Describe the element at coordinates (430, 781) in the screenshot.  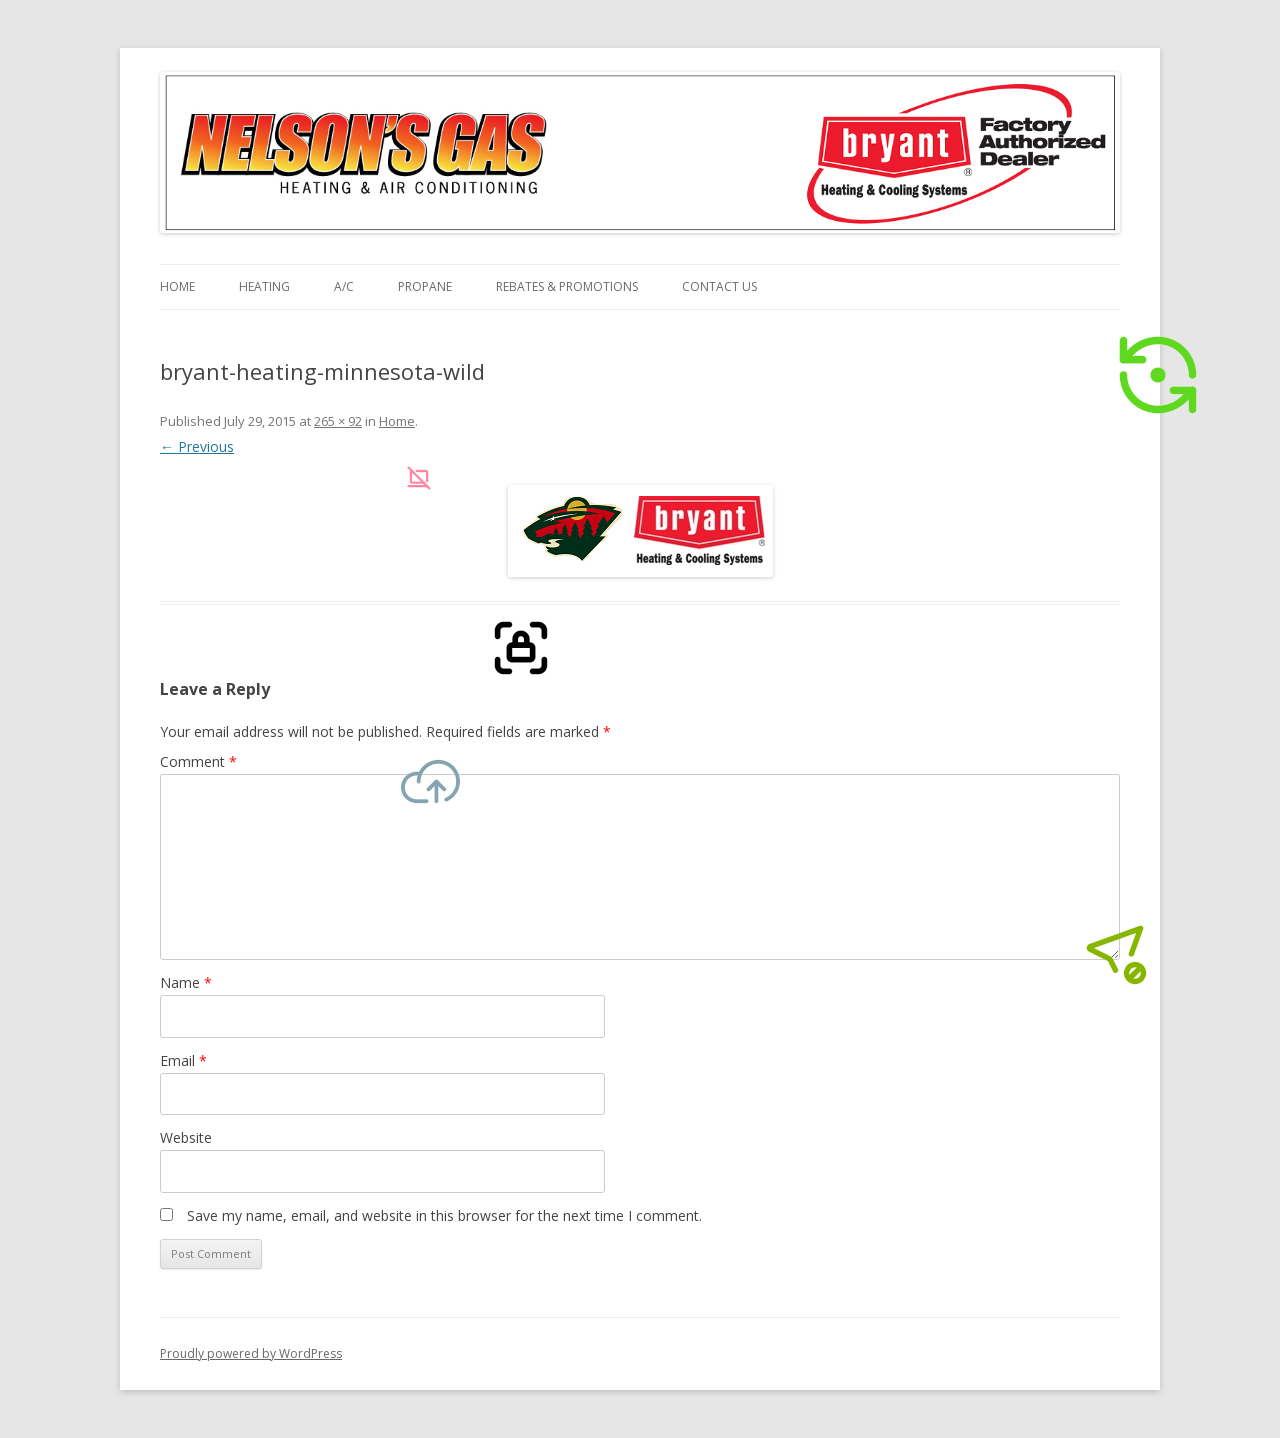
I see `upload file to cloud storage` at that location.